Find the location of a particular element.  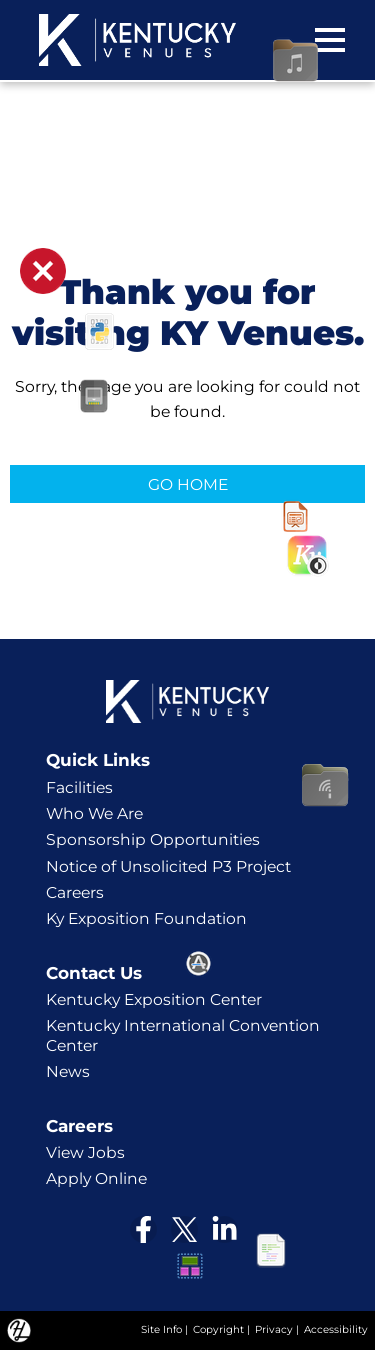

indicates a retro game ROM file is located at coordinates (94, 396).